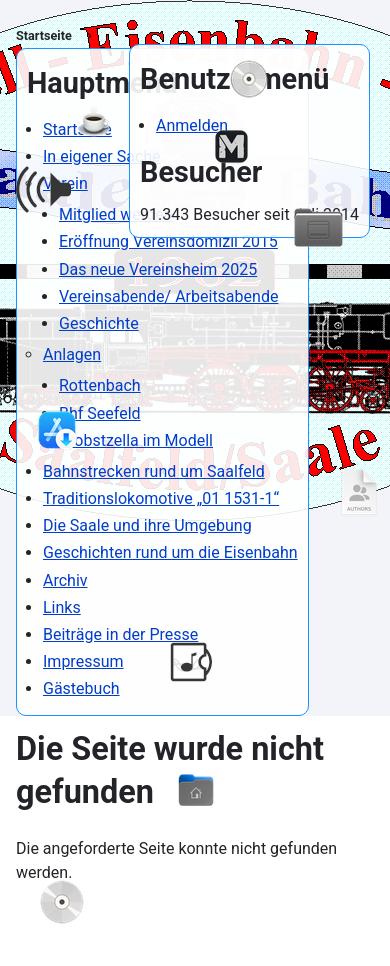  What do you see at coordinates (231, 146) in the screenshot?
I see `launch metro exodus game` at bounding box center [231, 146].